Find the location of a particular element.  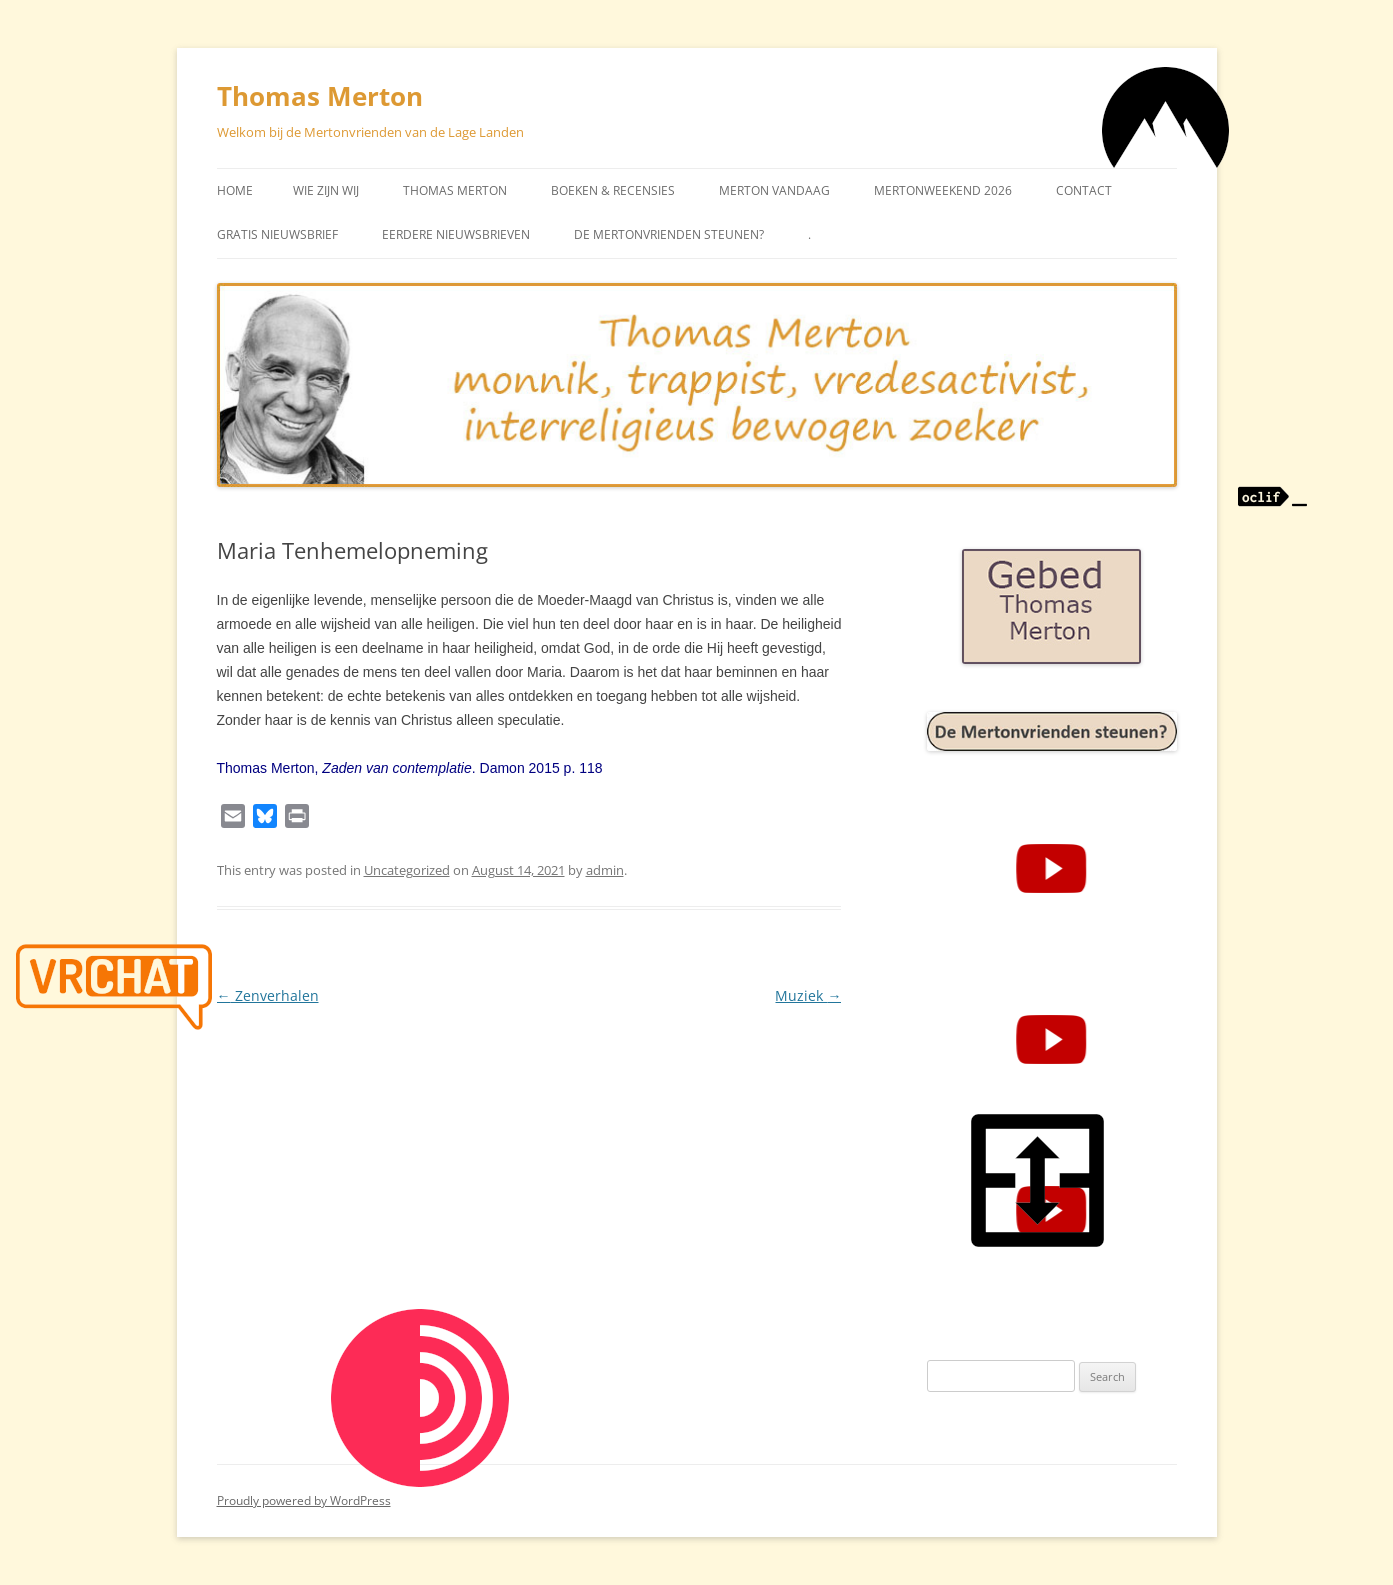

open the VRChat app is located at coordinates (114, 987).